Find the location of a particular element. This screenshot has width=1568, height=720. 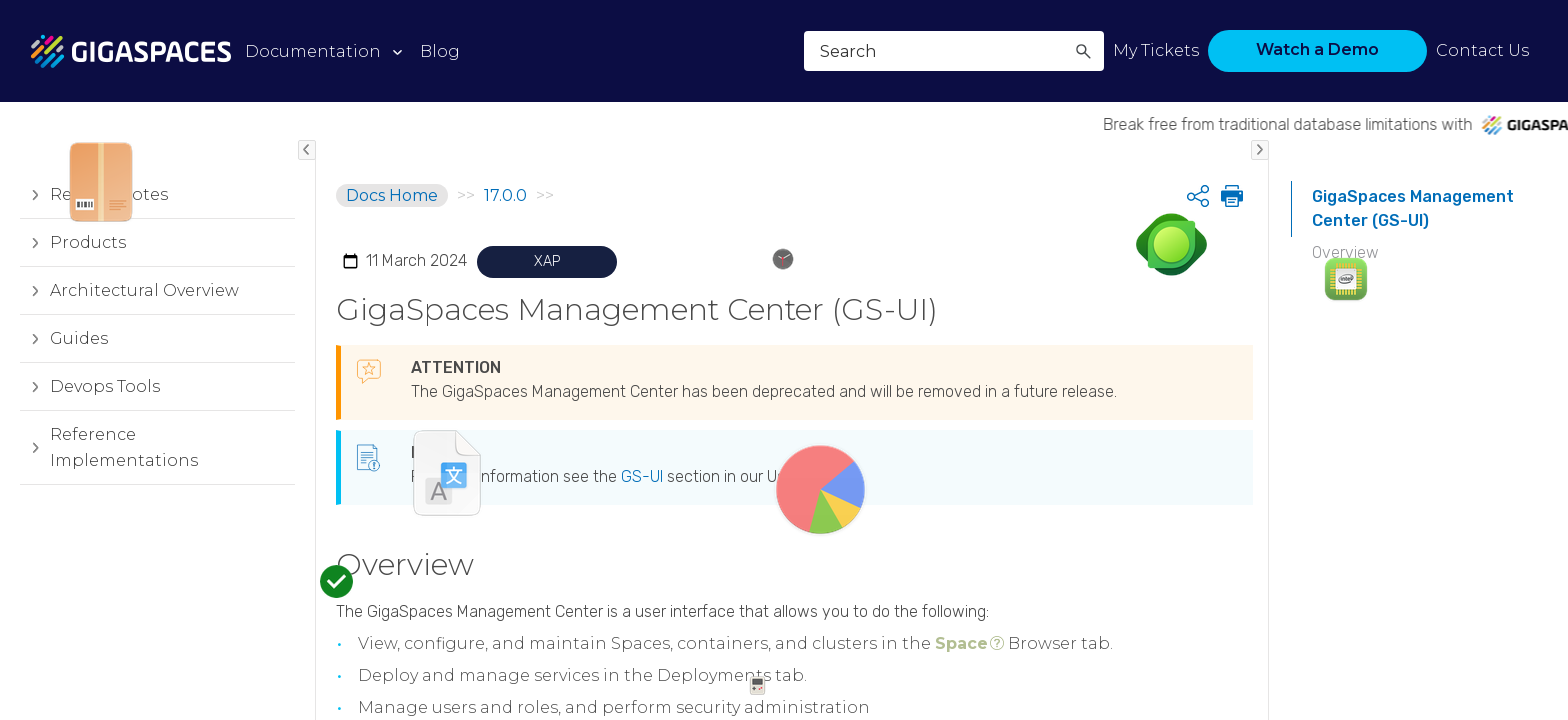

a gettext translation file for software localization is located at coordinates (447, 473).